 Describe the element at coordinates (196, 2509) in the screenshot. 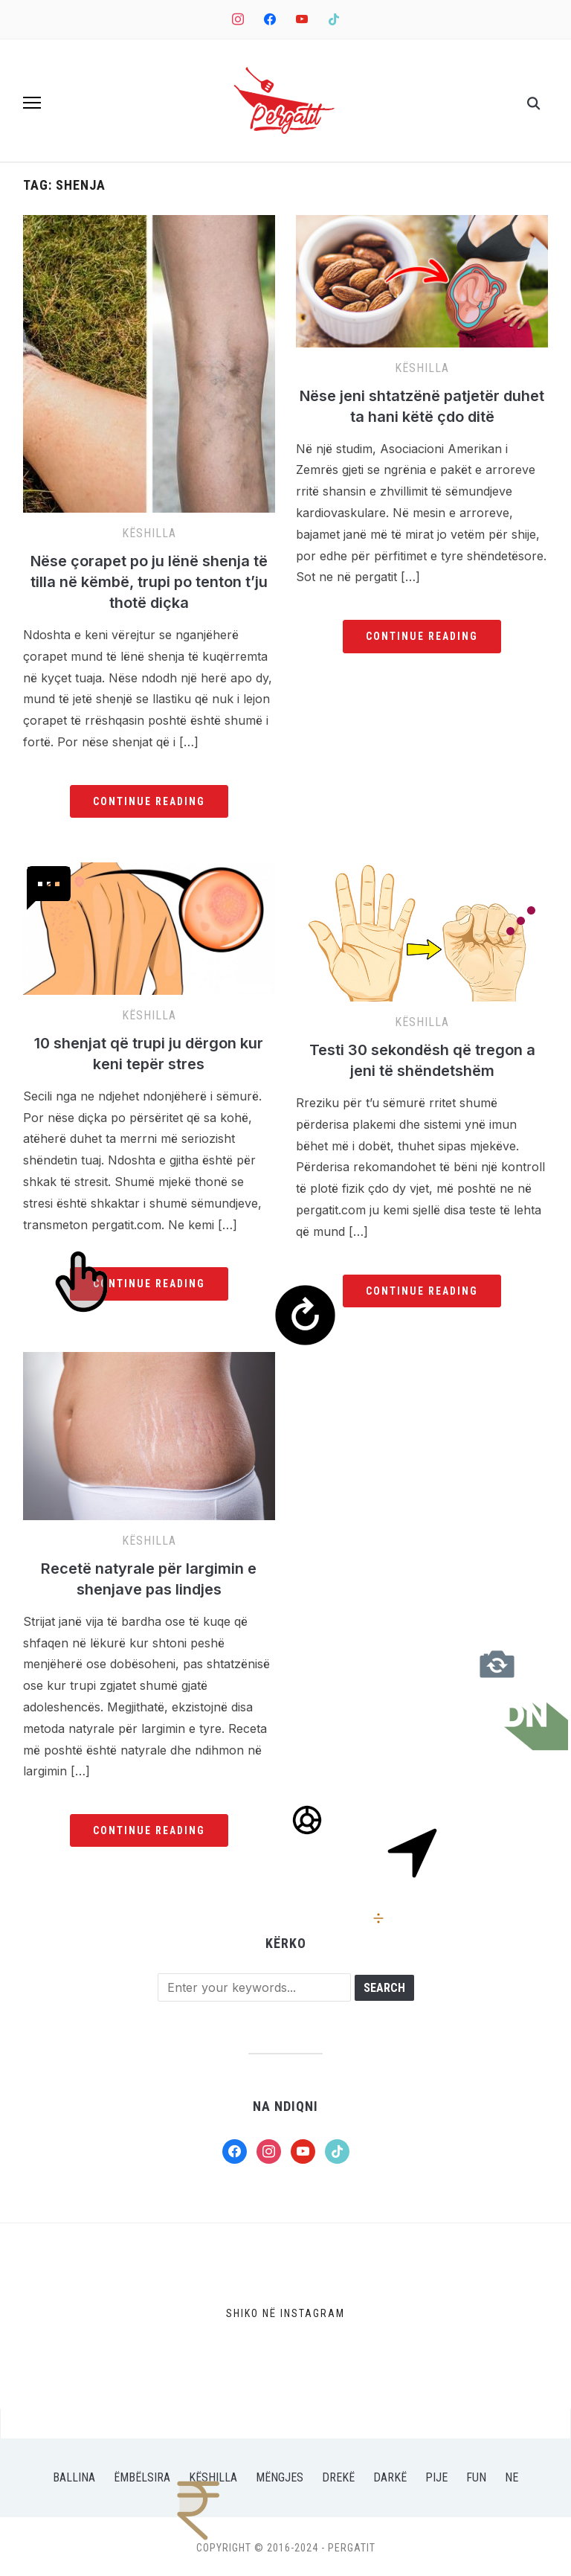

I see `view prices in Indian rupees` at that location.